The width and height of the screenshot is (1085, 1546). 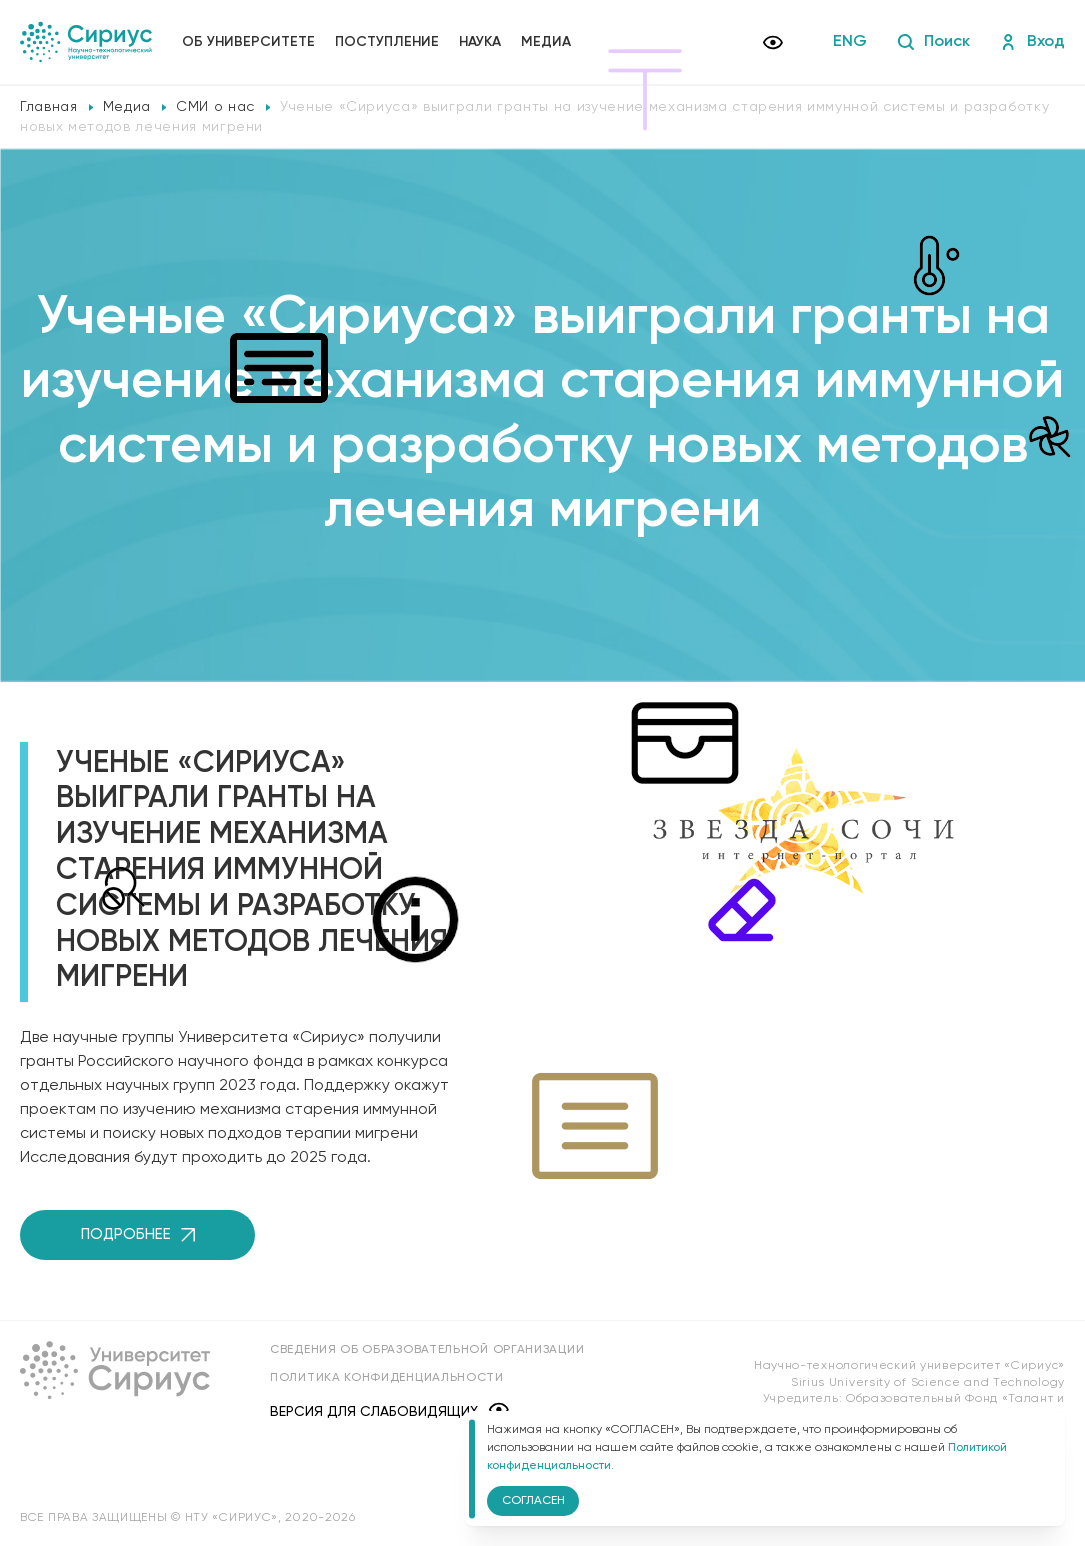 What do you see at coordinates (125, 887) in the screenshot?
I see `stop or cancel the current search` at bounding box center [125, 887].